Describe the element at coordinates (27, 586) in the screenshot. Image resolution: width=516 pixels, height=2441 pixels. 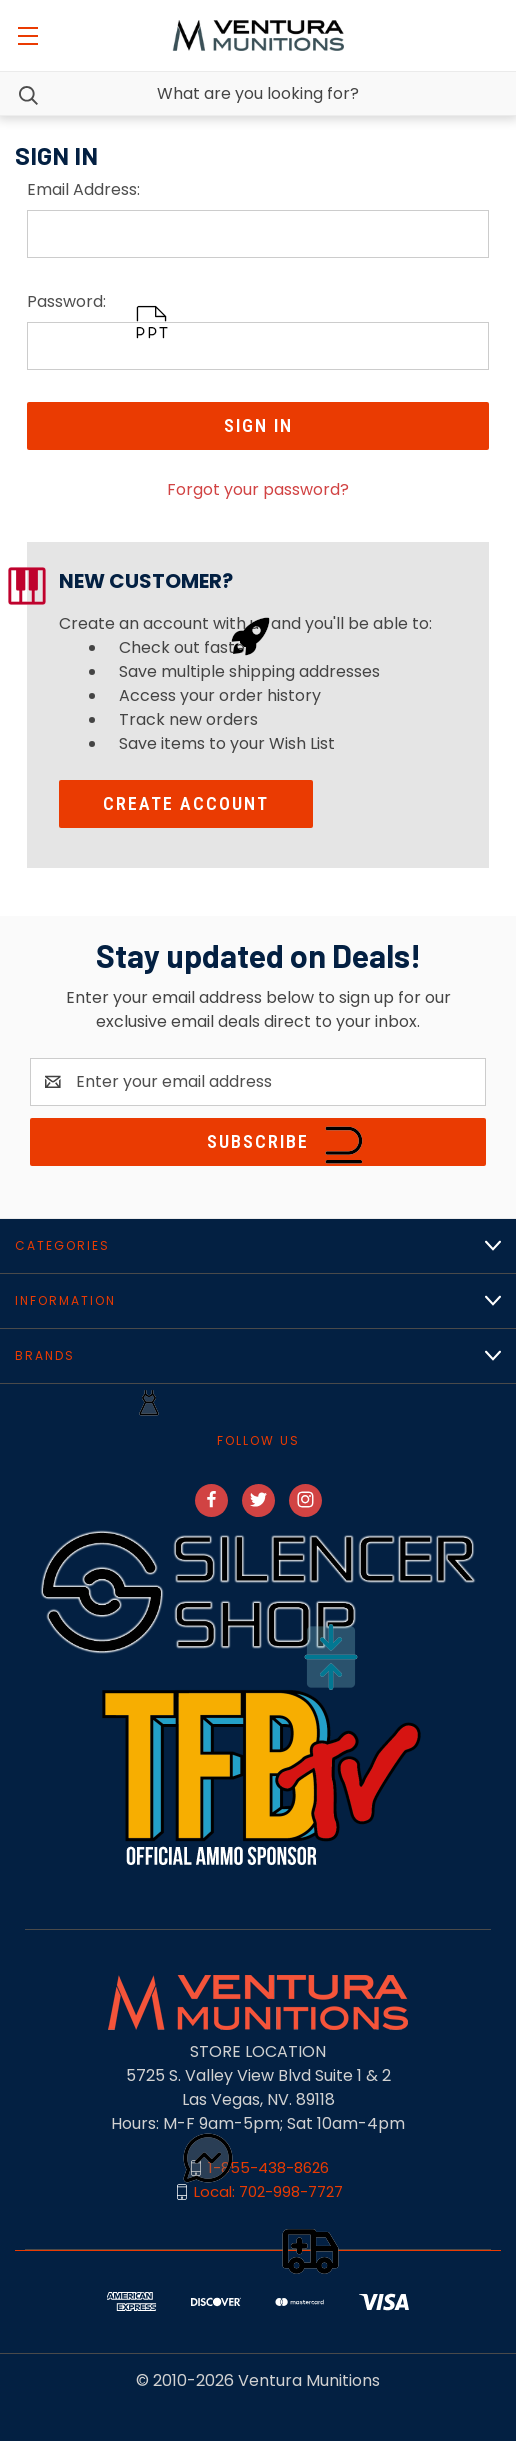
I see `open music or piano app` at that location.